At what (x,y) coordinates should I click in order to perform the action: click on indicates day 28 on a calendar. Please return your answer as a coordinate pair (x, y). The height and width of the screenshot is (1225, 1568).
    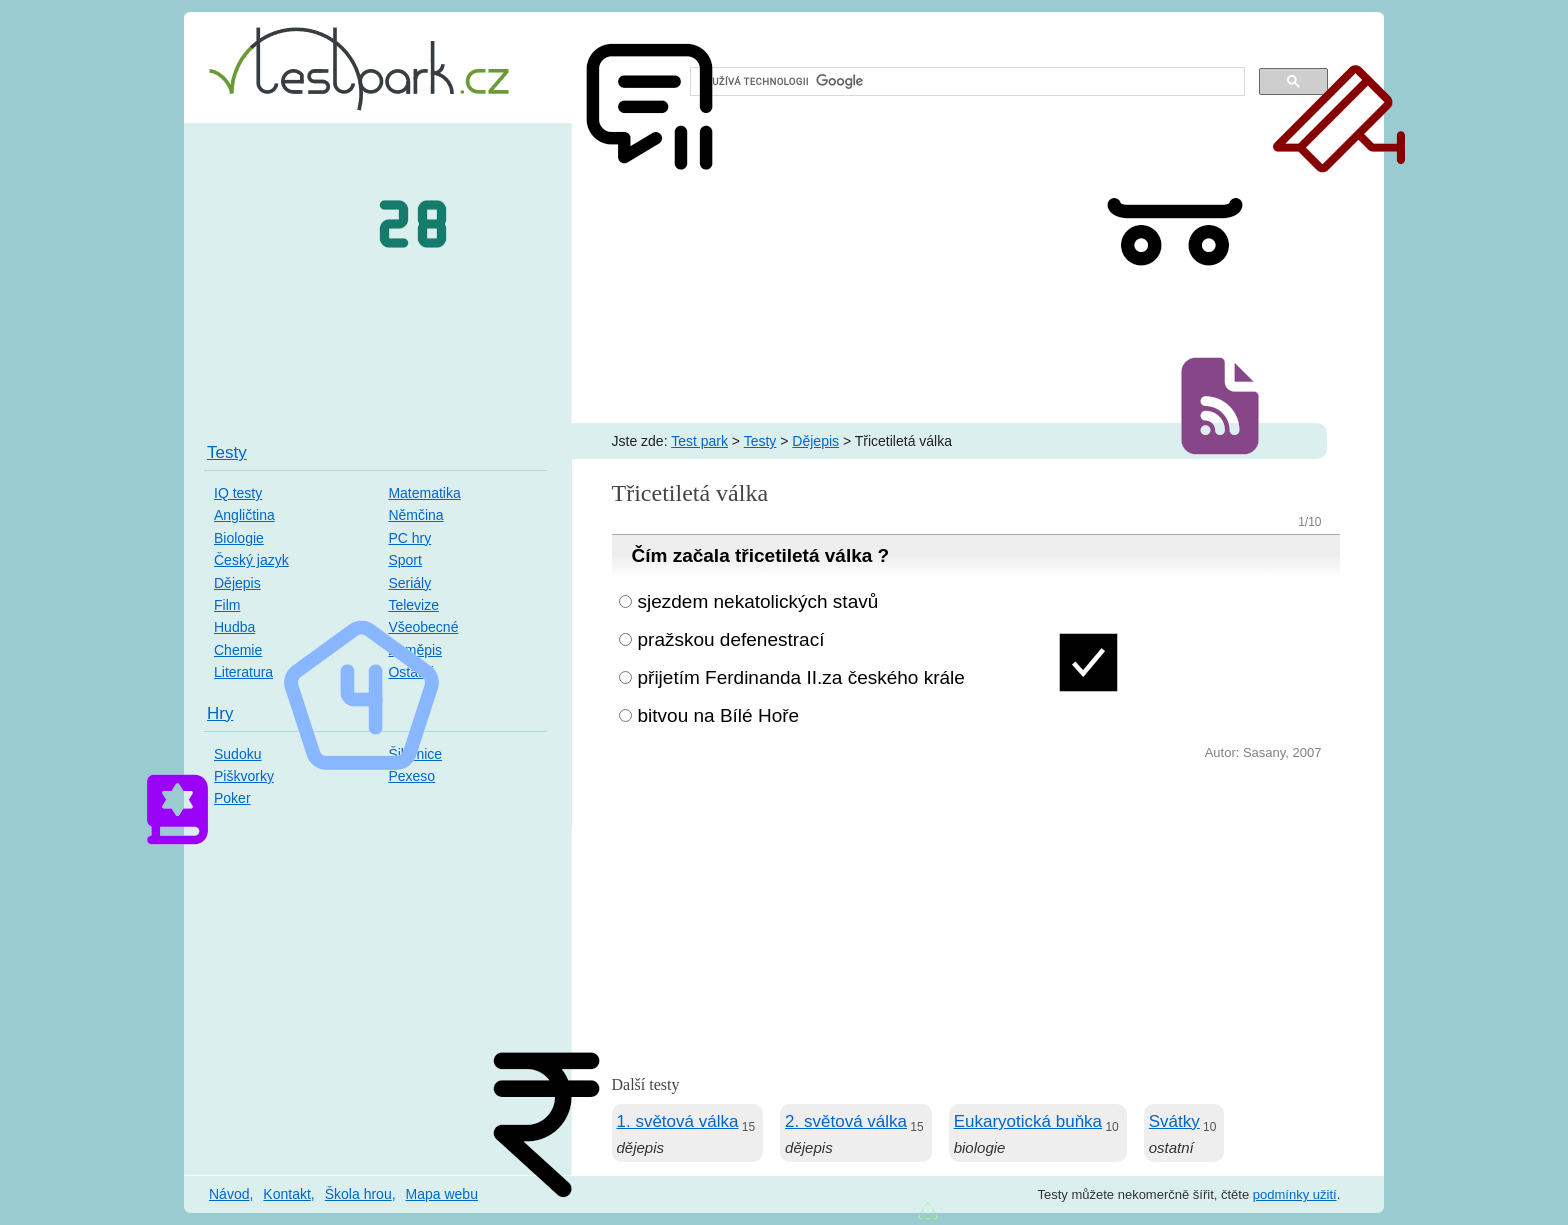
    Looking at the image, I should click on (413, 224).